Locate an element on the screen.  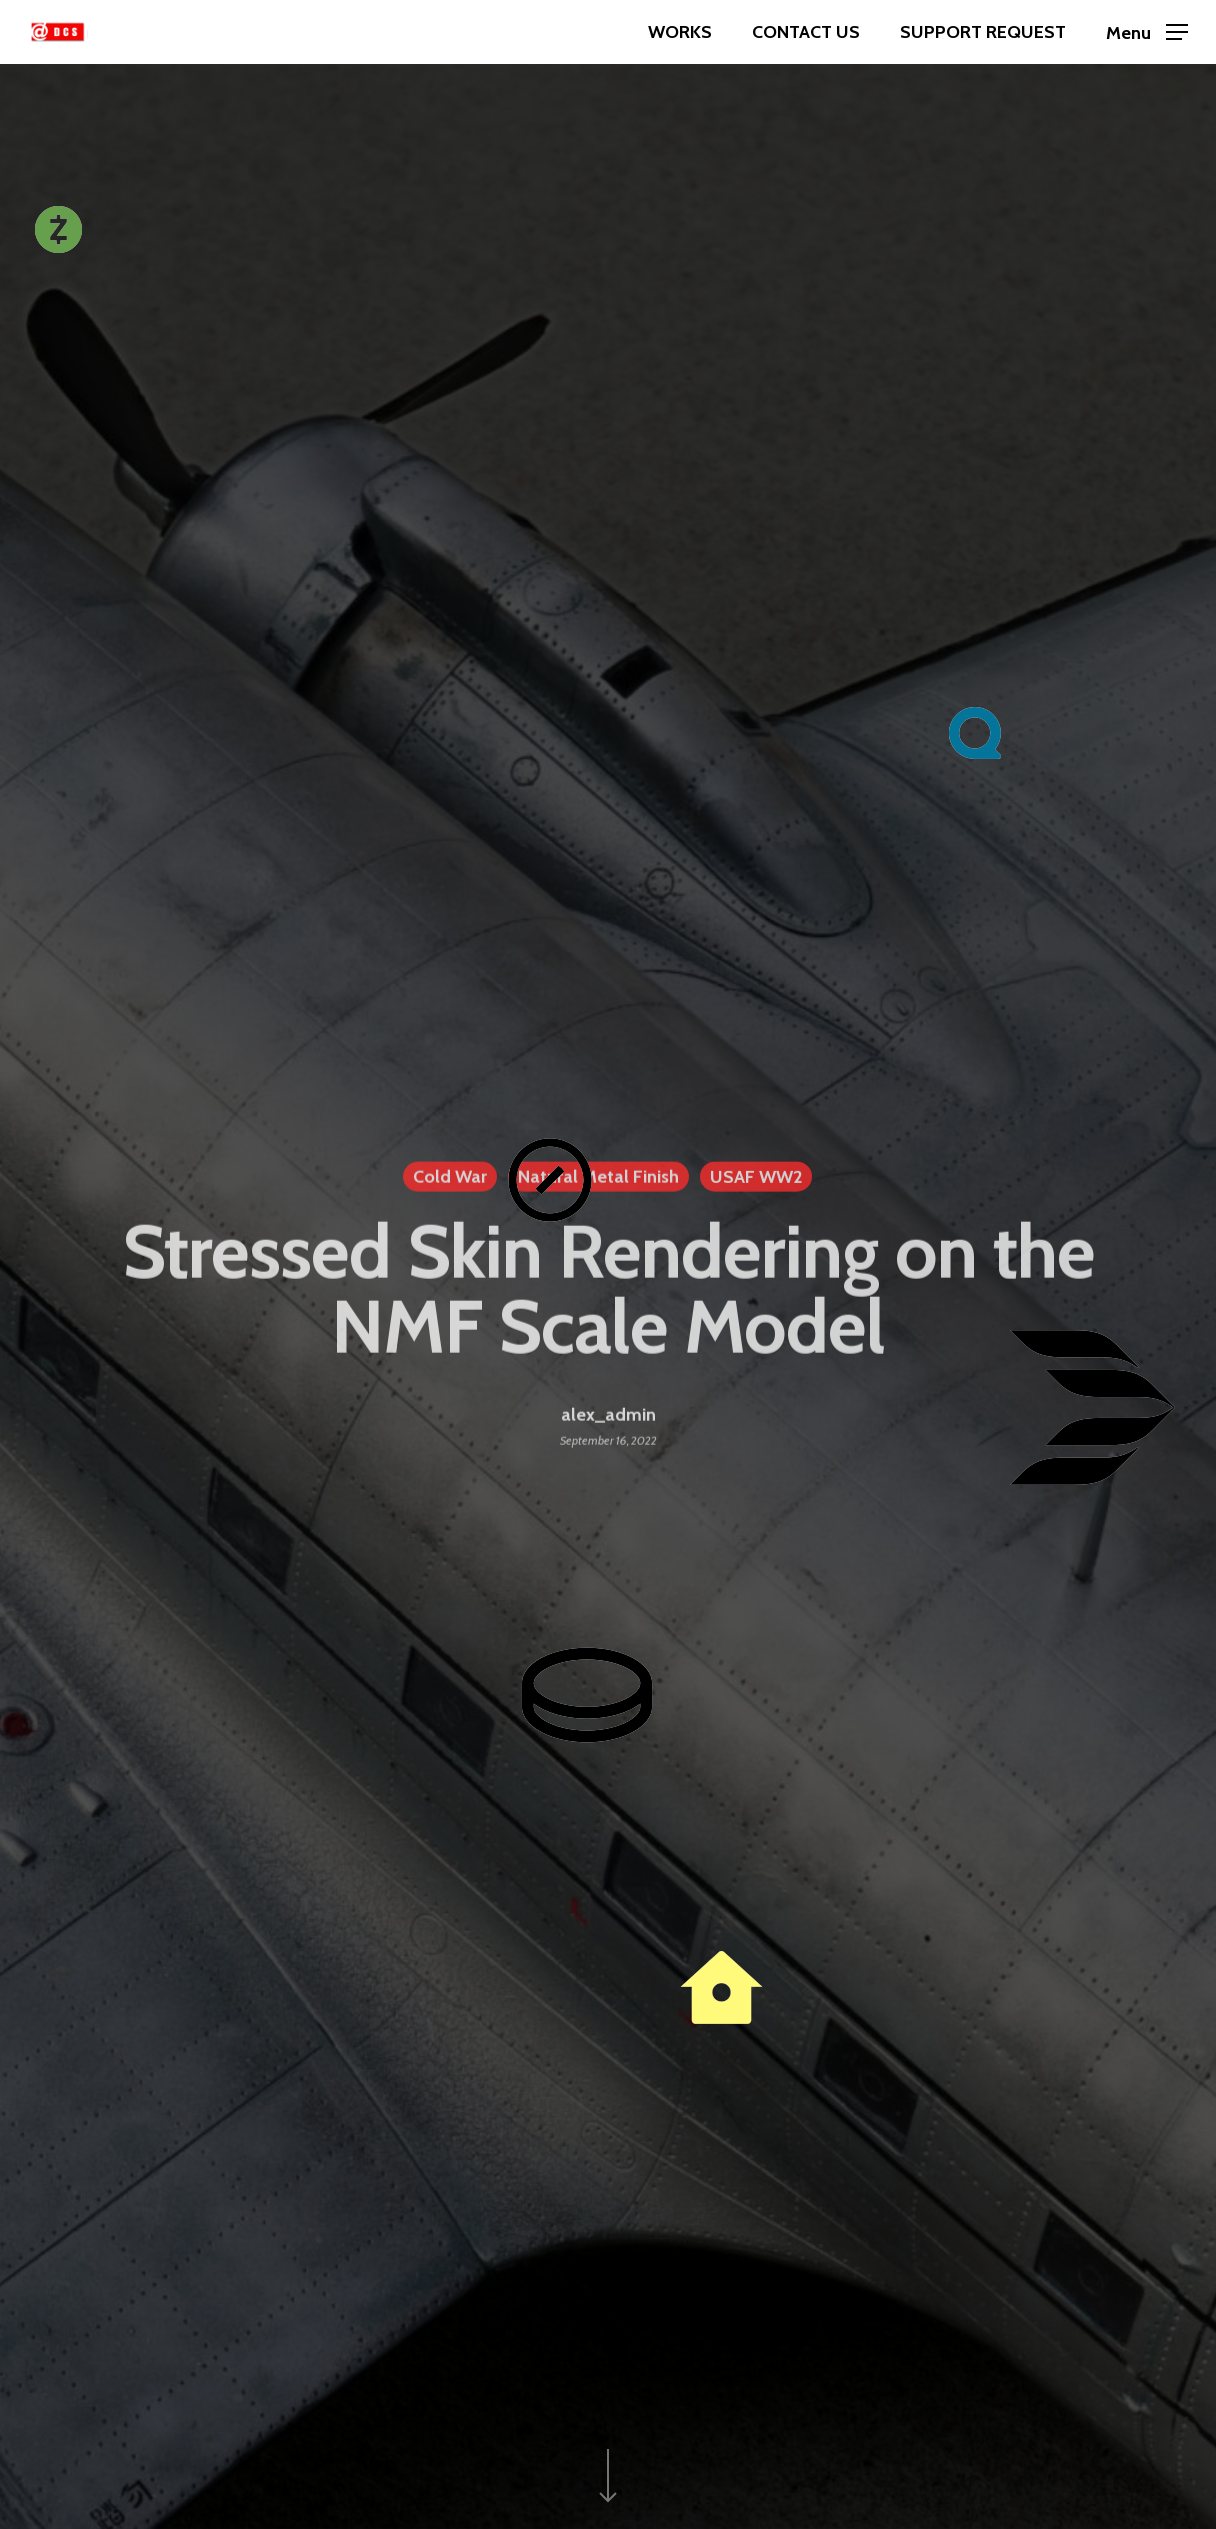
navigate to home screen is located at coordinates (721, 1990).